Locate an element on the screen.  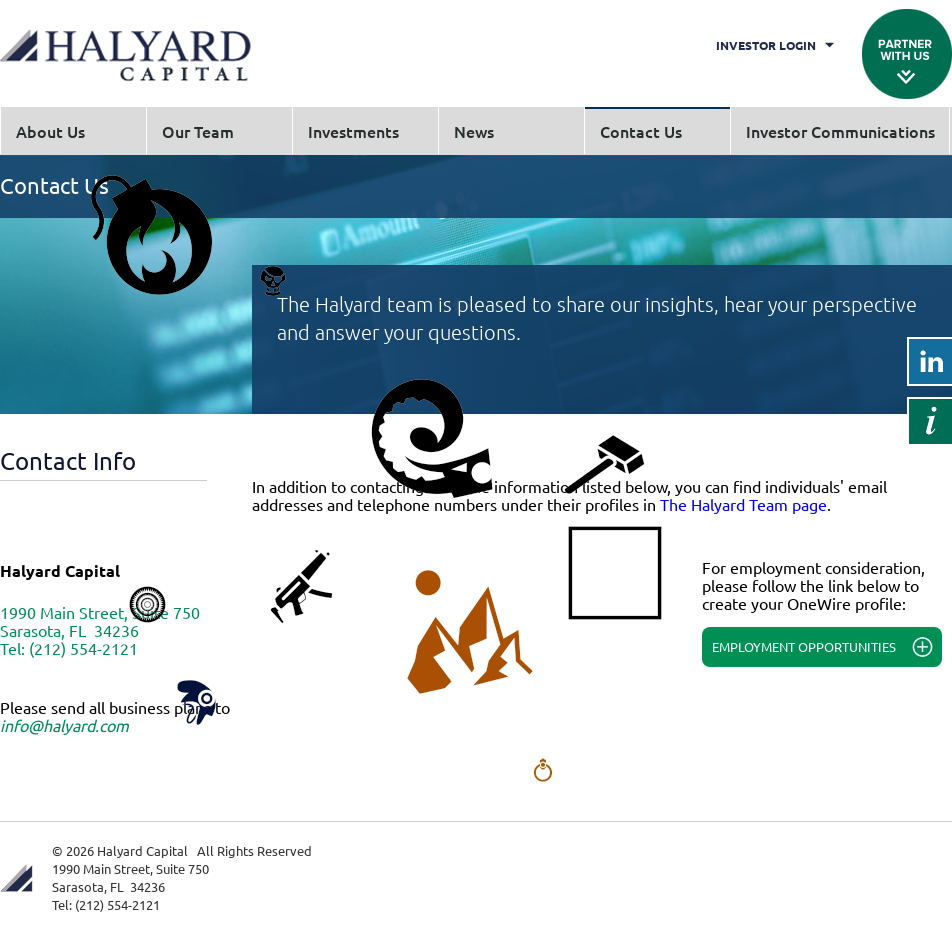
access pirate or nautical themed game content is located at coordinates (273, 281).